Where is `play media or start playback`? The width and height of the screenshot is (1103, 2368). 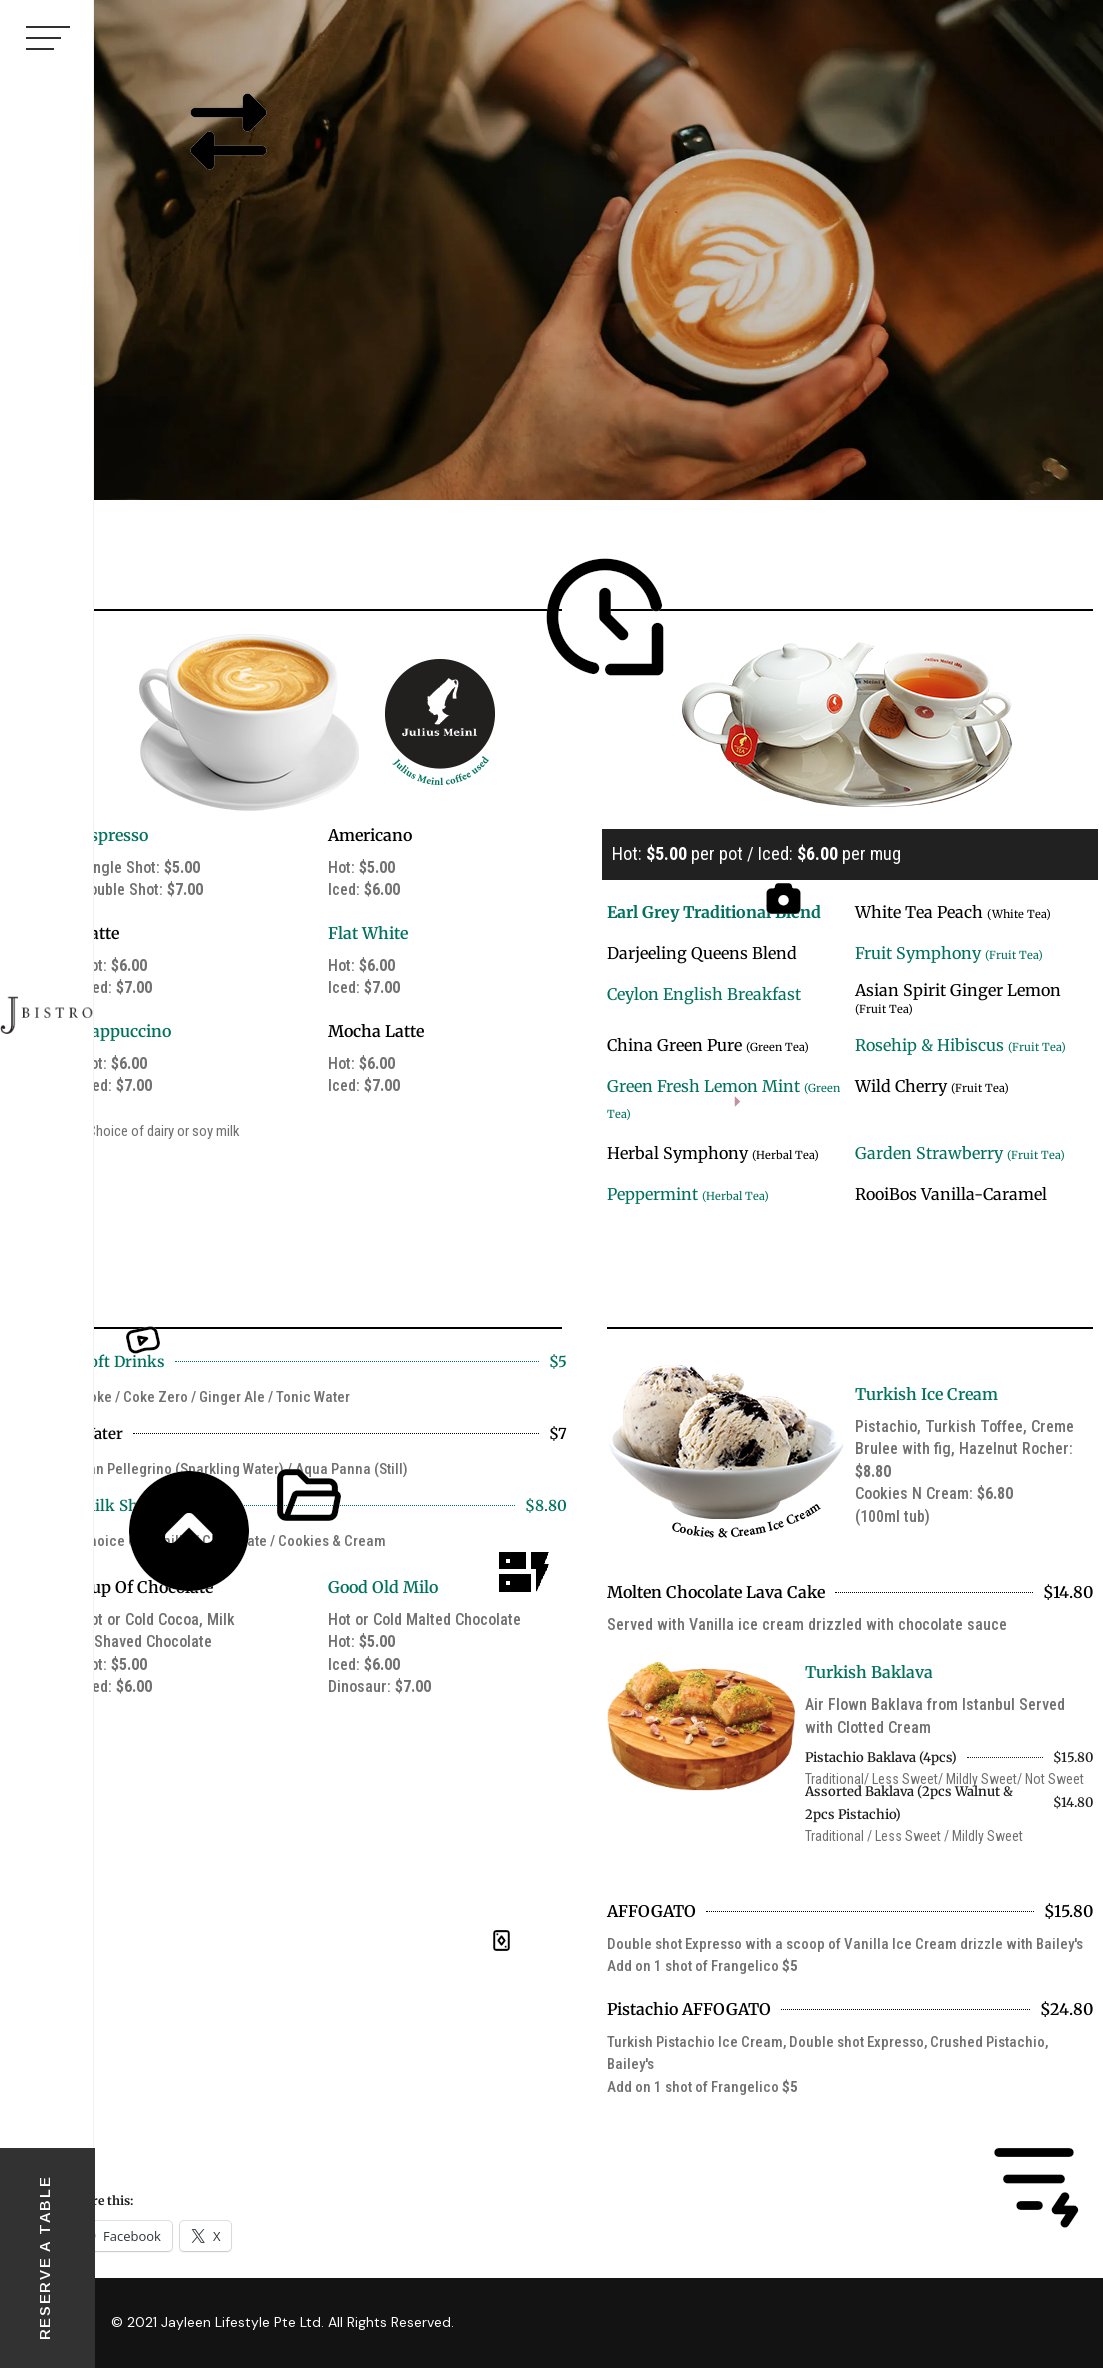
play media or start playback is located at coordinates (737, 1101).